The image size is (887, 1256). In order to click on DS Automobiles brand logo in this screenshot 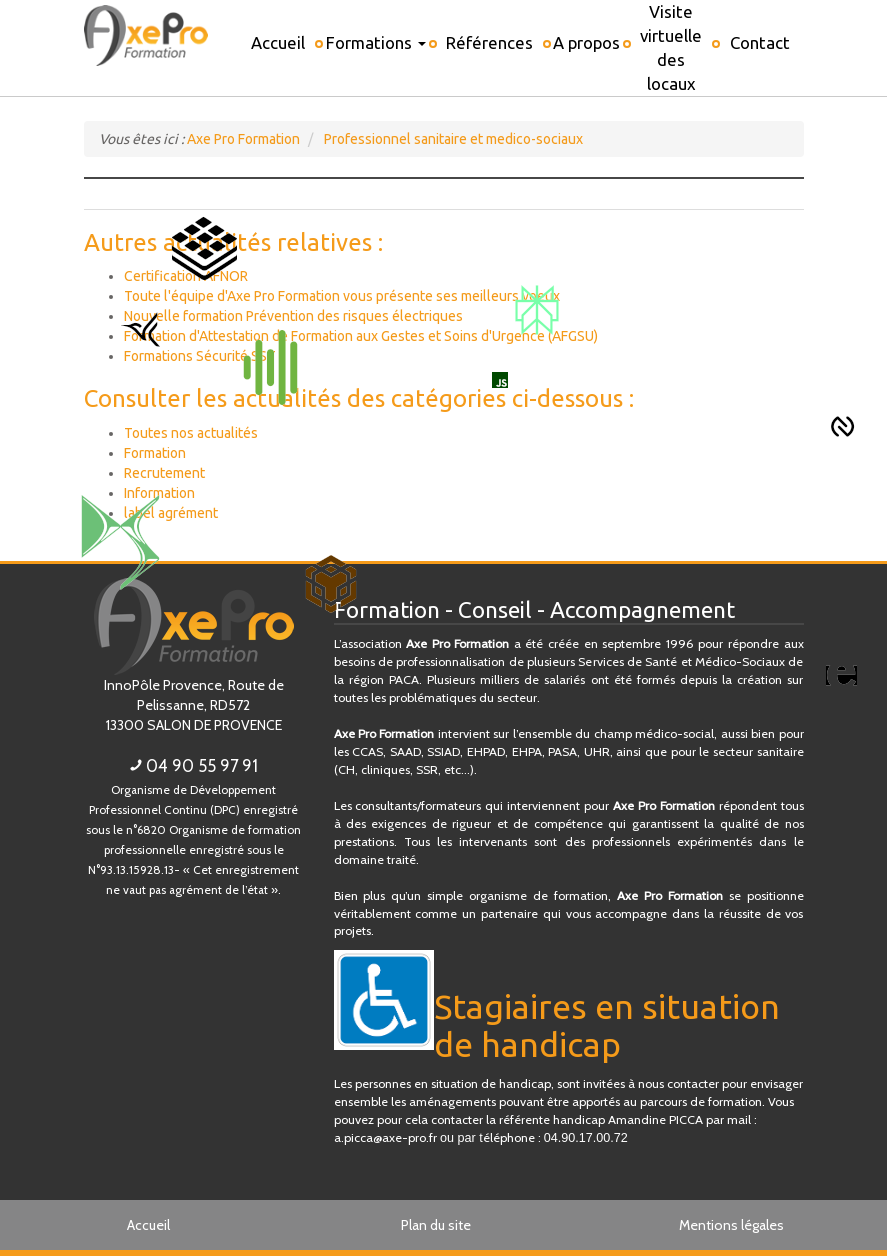, I will do `click(120, 542)`.